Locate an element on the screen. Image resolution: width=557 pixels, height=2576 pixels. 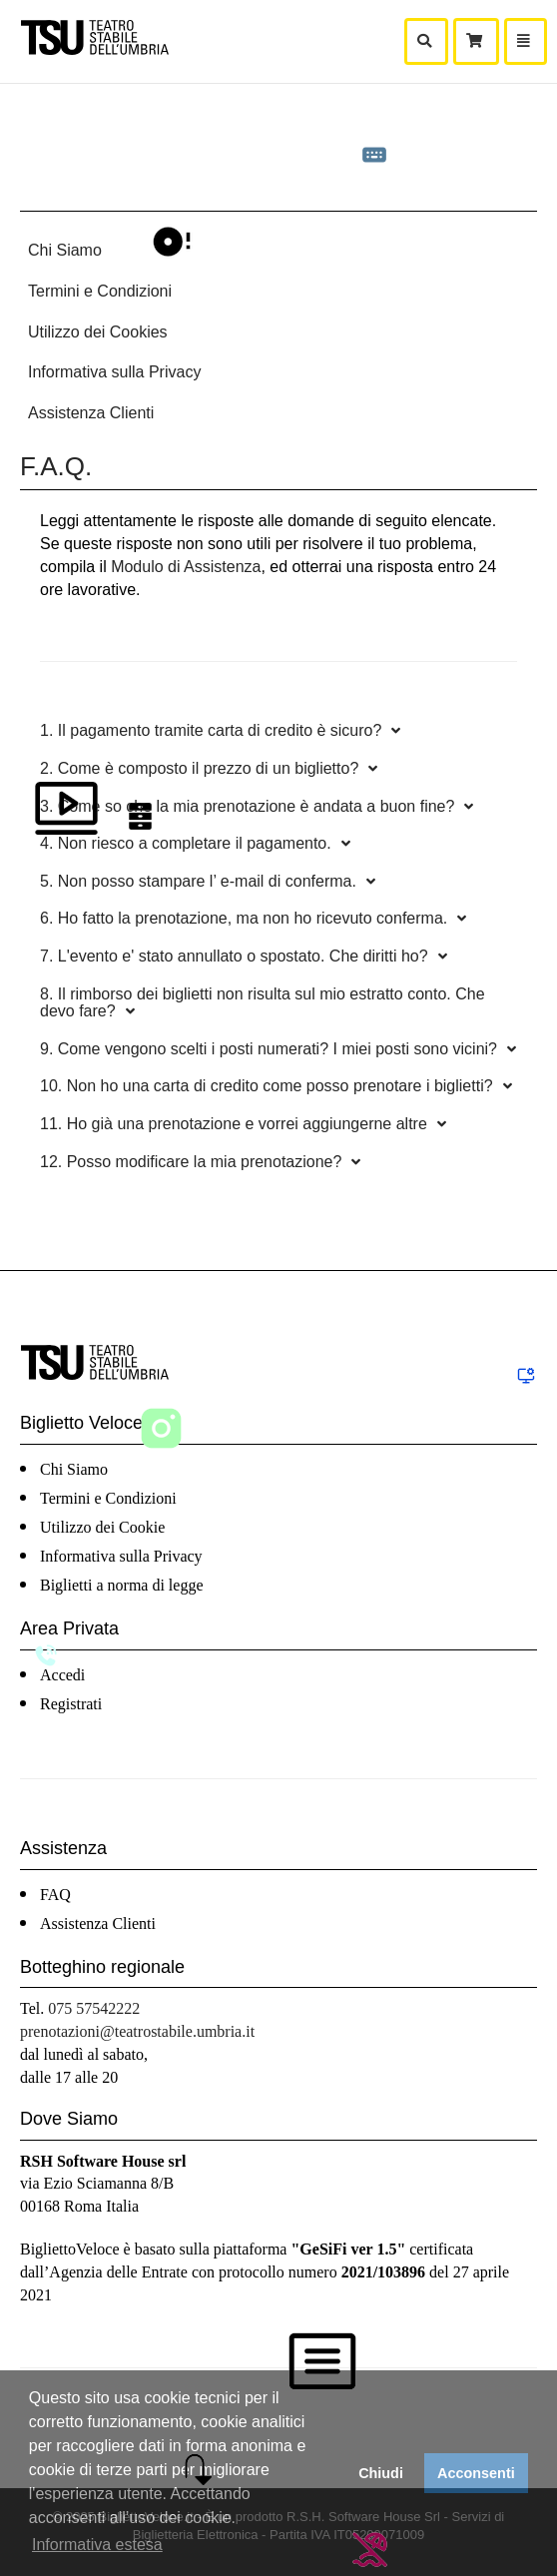
beach or coastal area unavailable is located at coordinates (369, 2549).